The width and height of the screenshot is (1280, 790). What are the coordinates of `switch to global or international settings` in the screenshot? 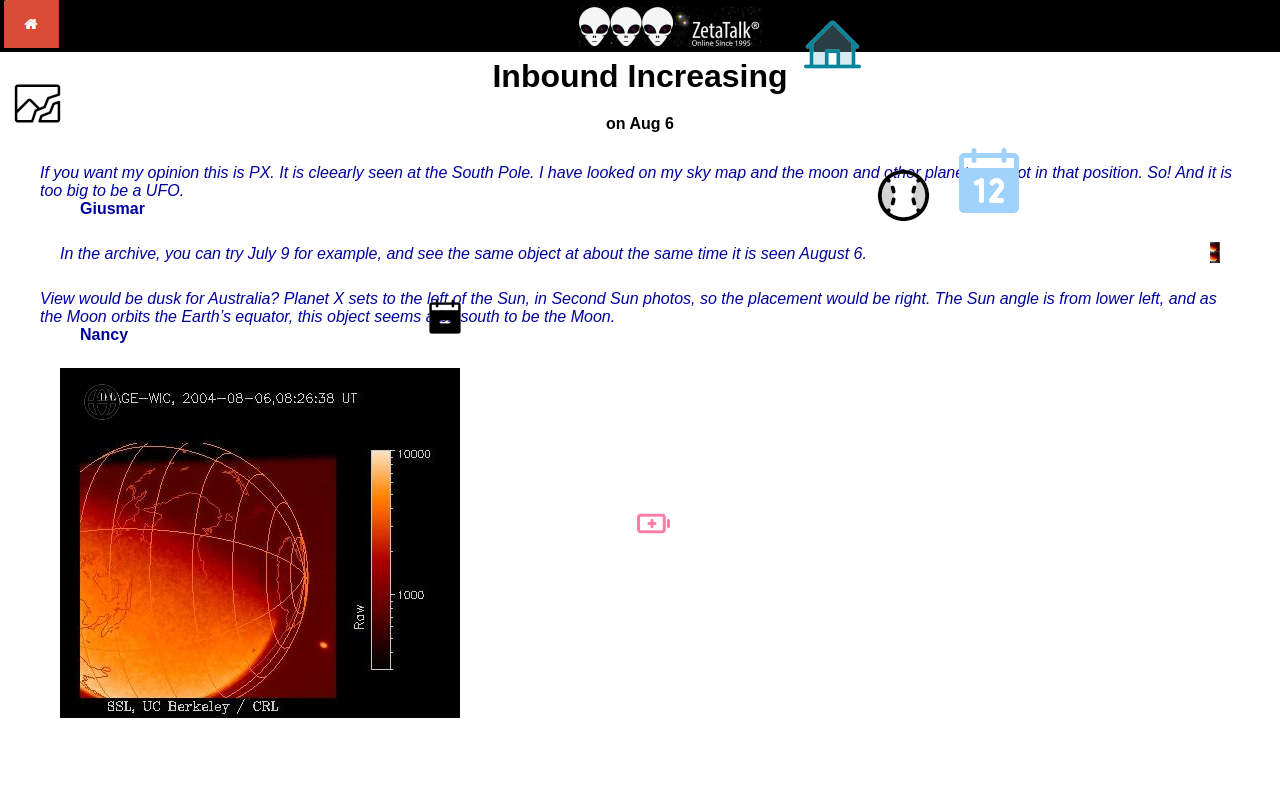 It's located at (102, 402).